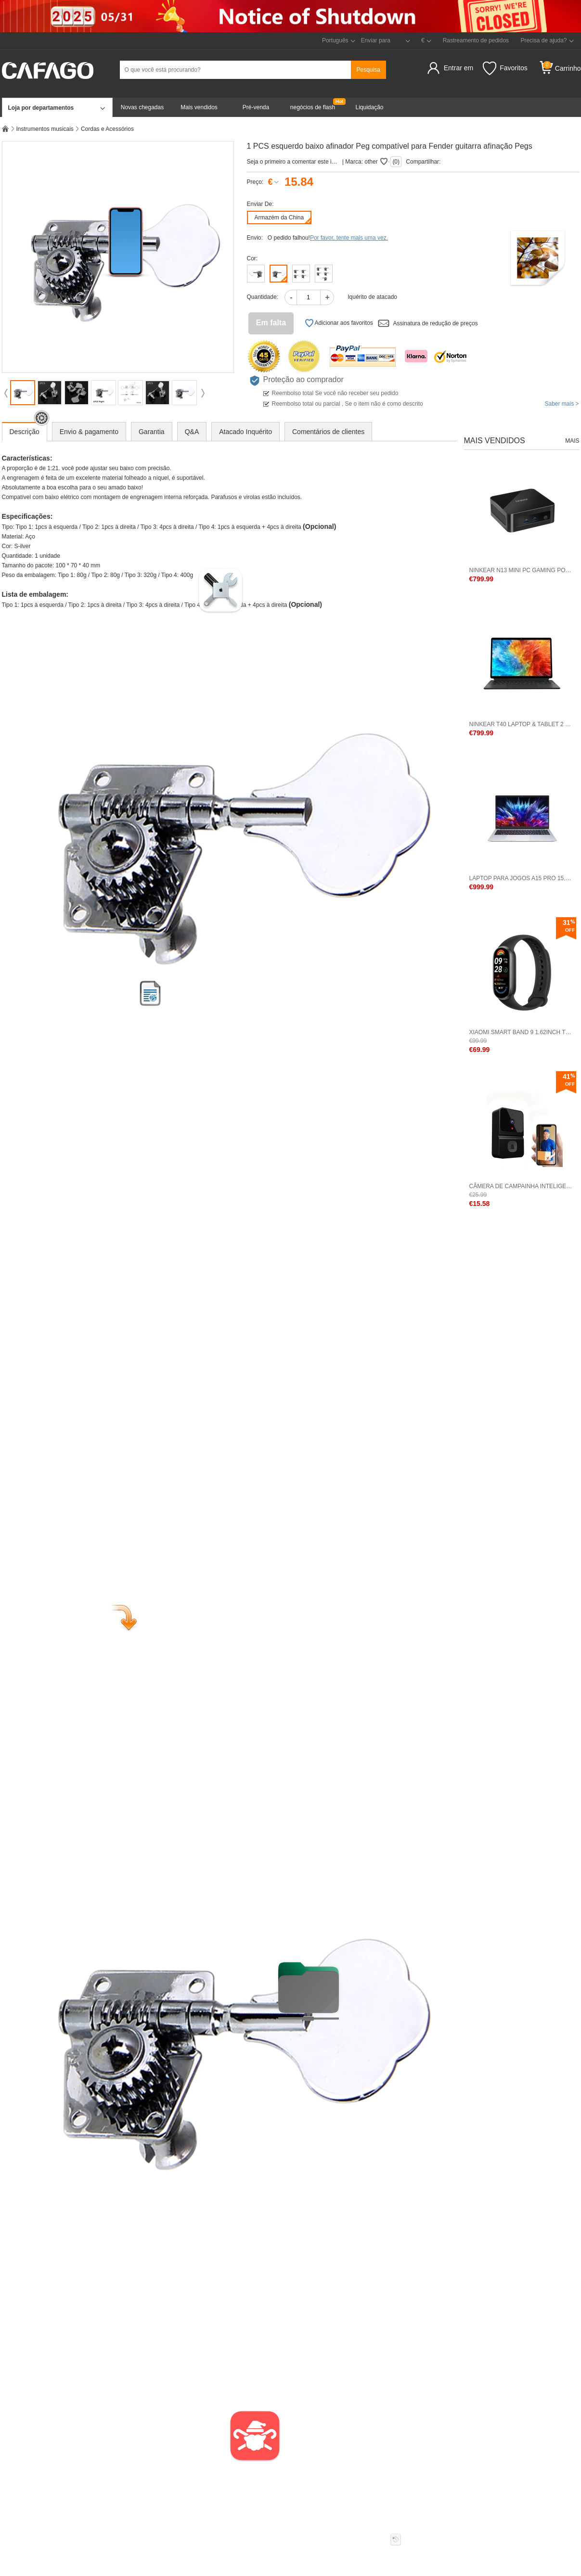 This screenshot has width=581, height=2576. Describe the element at coordinates (126, 243) in the screenshot. I see `iPhone XR device connected to your Mac` at that location.